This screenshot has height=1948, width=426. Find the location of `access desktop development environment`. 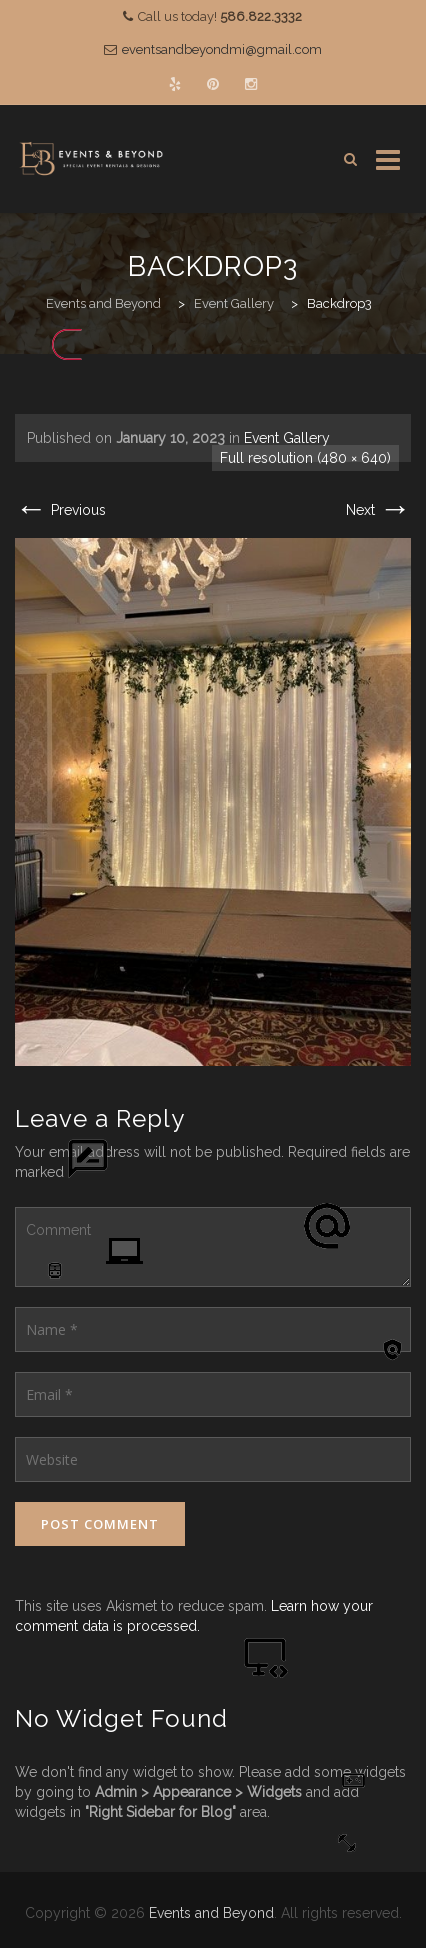

access desktop development environment is located at coordinates (265, 1657).